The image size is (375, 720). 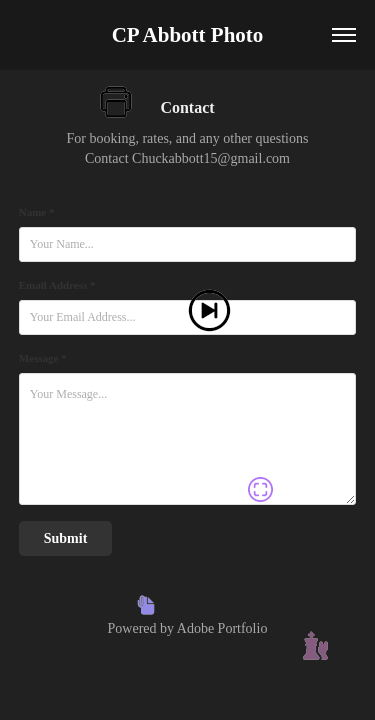 What do you see at coordinates (146, 605) in the screenshot?
I see `attach a file or document` at bounding box center [146, 605].